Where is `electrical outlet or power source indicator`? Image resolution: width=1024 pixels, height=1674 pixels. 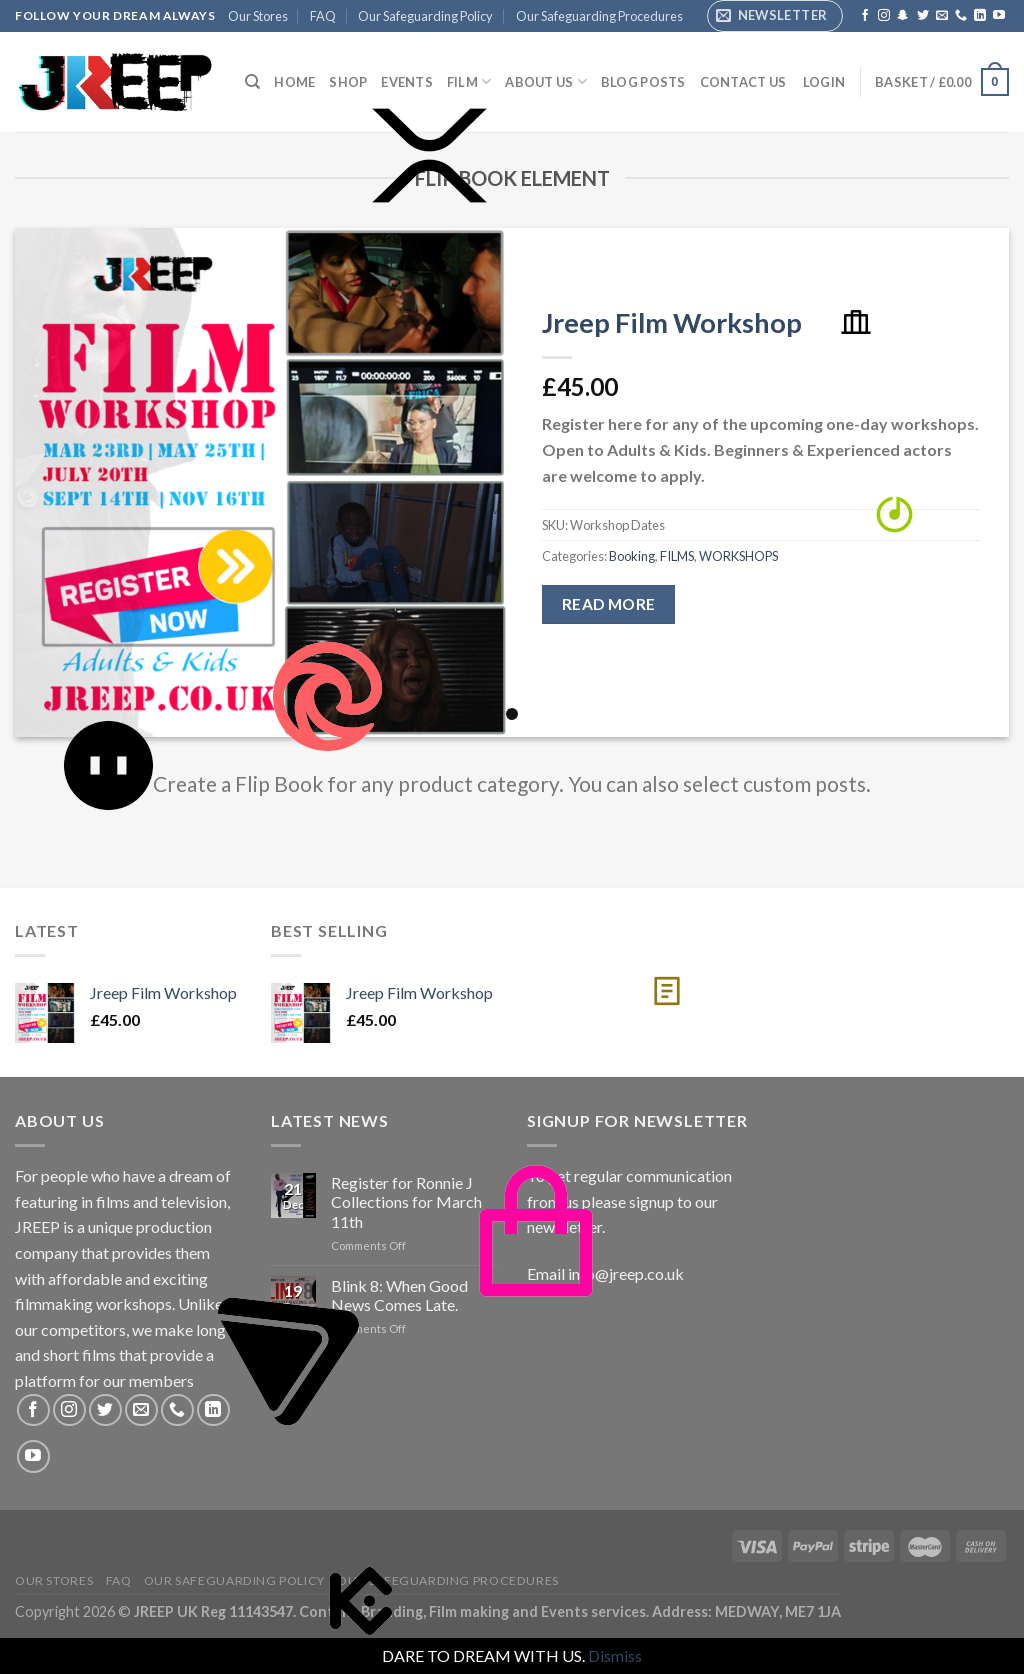 electrical outlet or power source indicator is located at coordinates (108, 765).